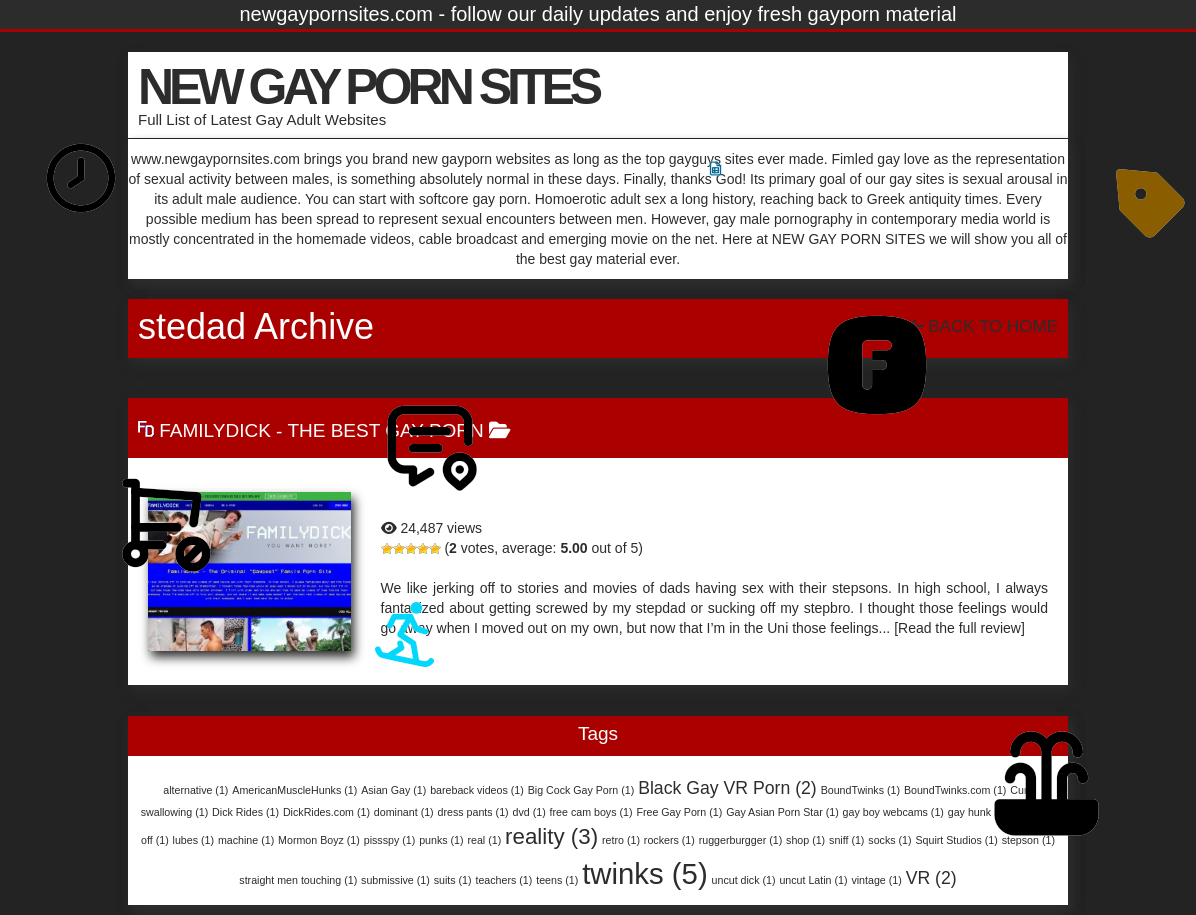  Describe the element at coordinates (715, 168) in the screenshot. I see `open a spreadsheet file` at that location.